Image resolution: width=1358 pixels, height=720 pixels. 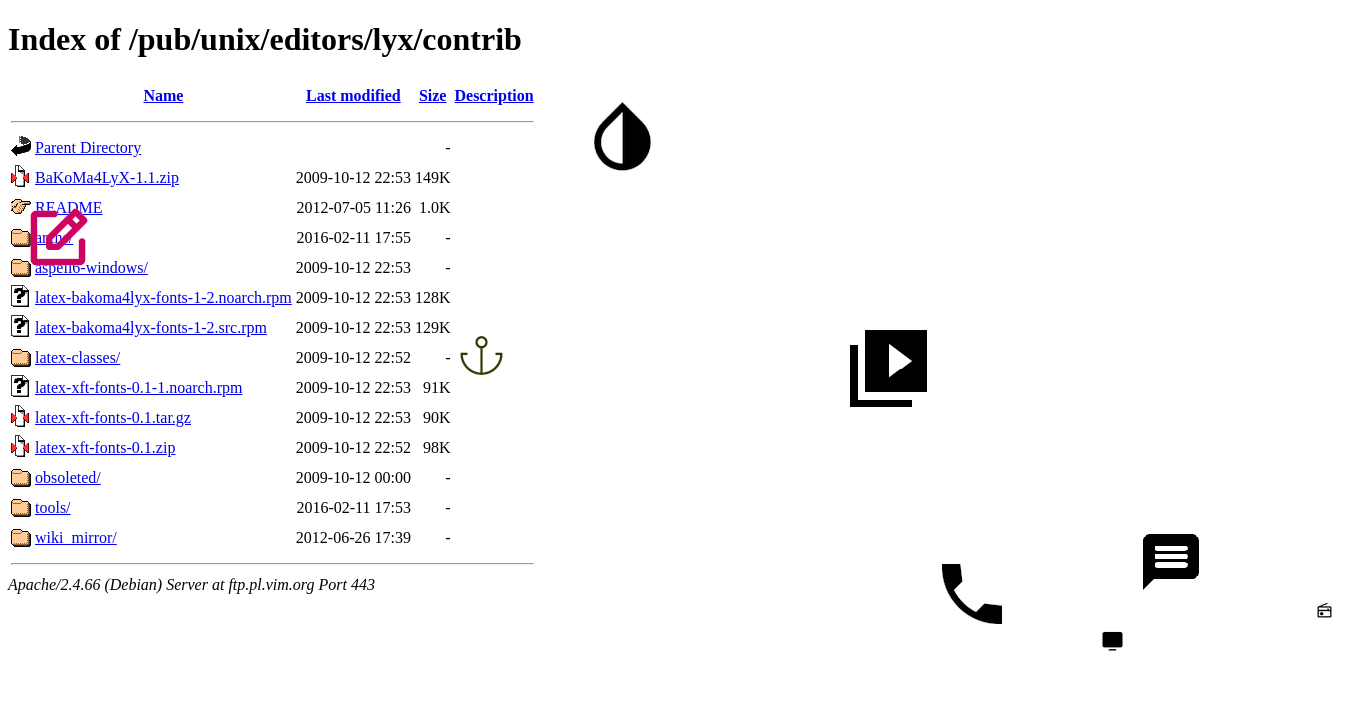 I want to click on access your video library, so click(x=888, y=368).